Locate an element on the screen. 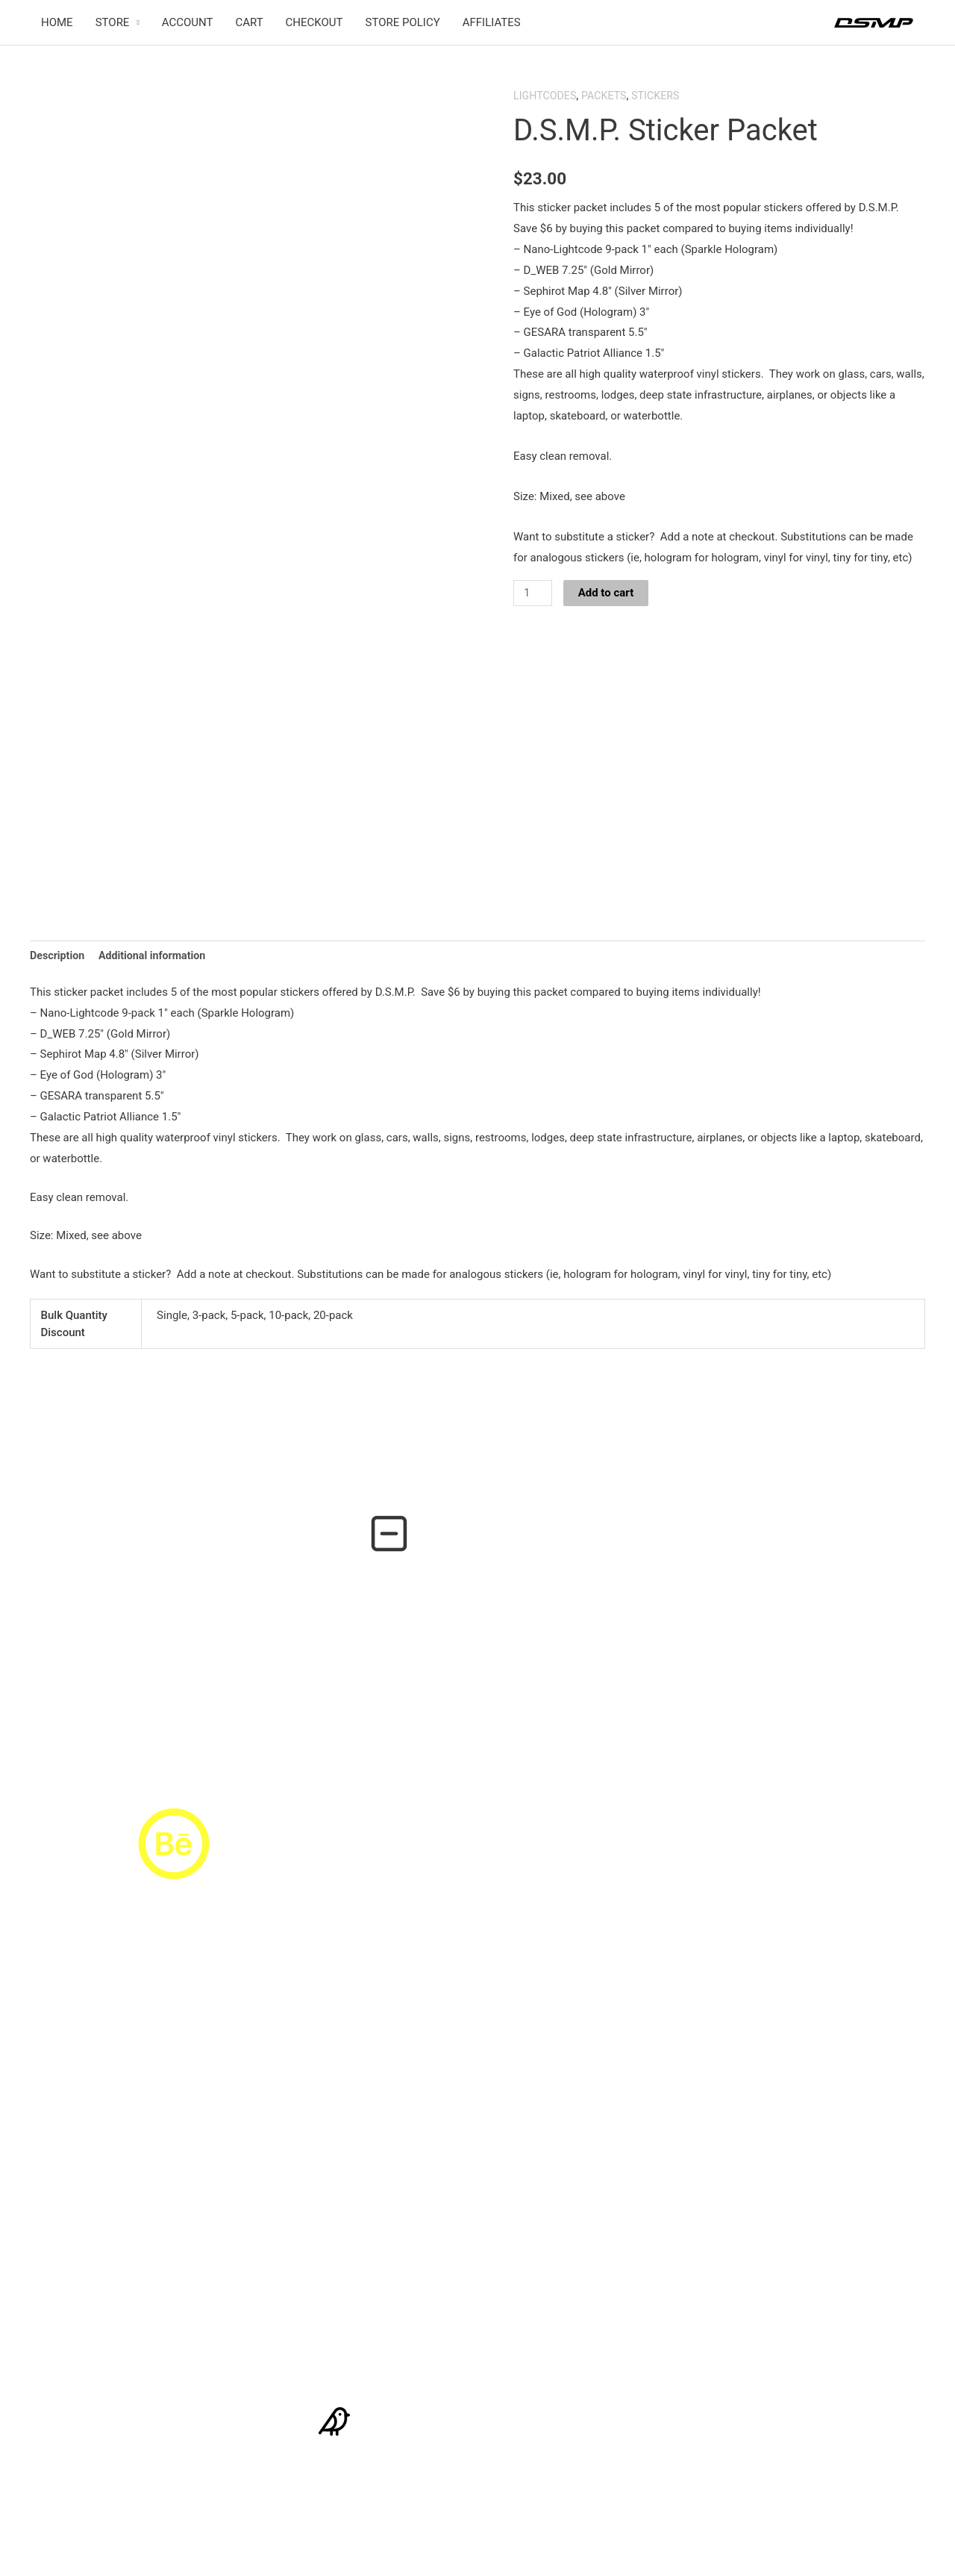 Image resolution: width=955 pixels, height=2576 pixels. visit Behance profile is located at coordinates (174, 1844).